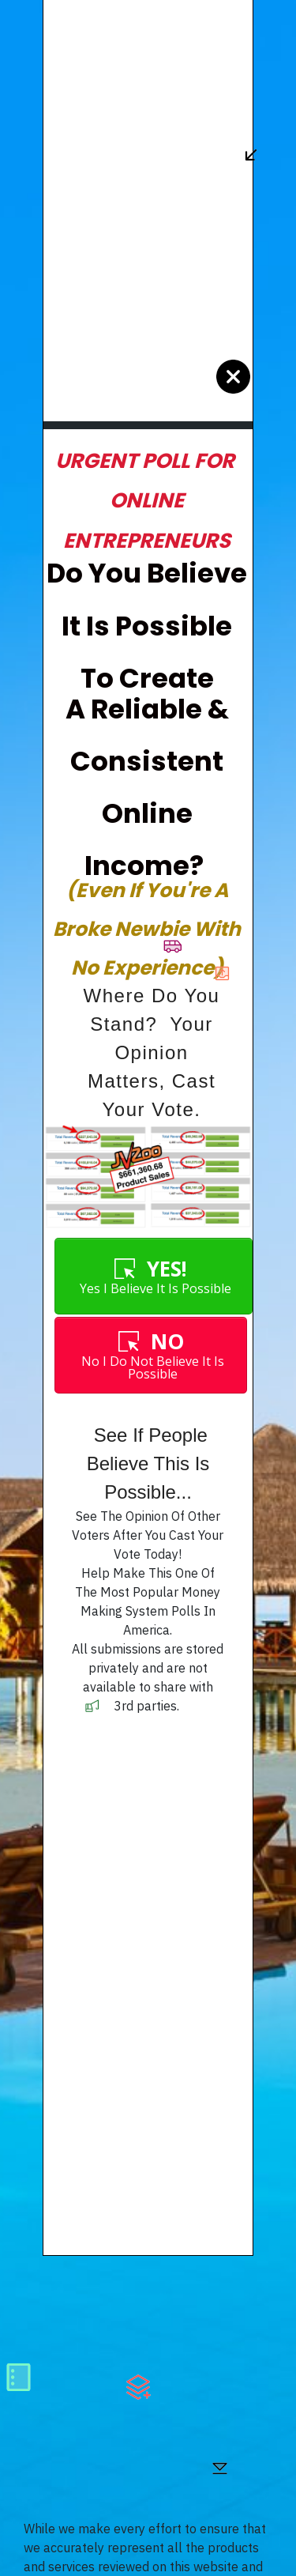  Describe the element at coordinates (92, 1707) in the screenshot. I see `construction or building in progress` at that location.